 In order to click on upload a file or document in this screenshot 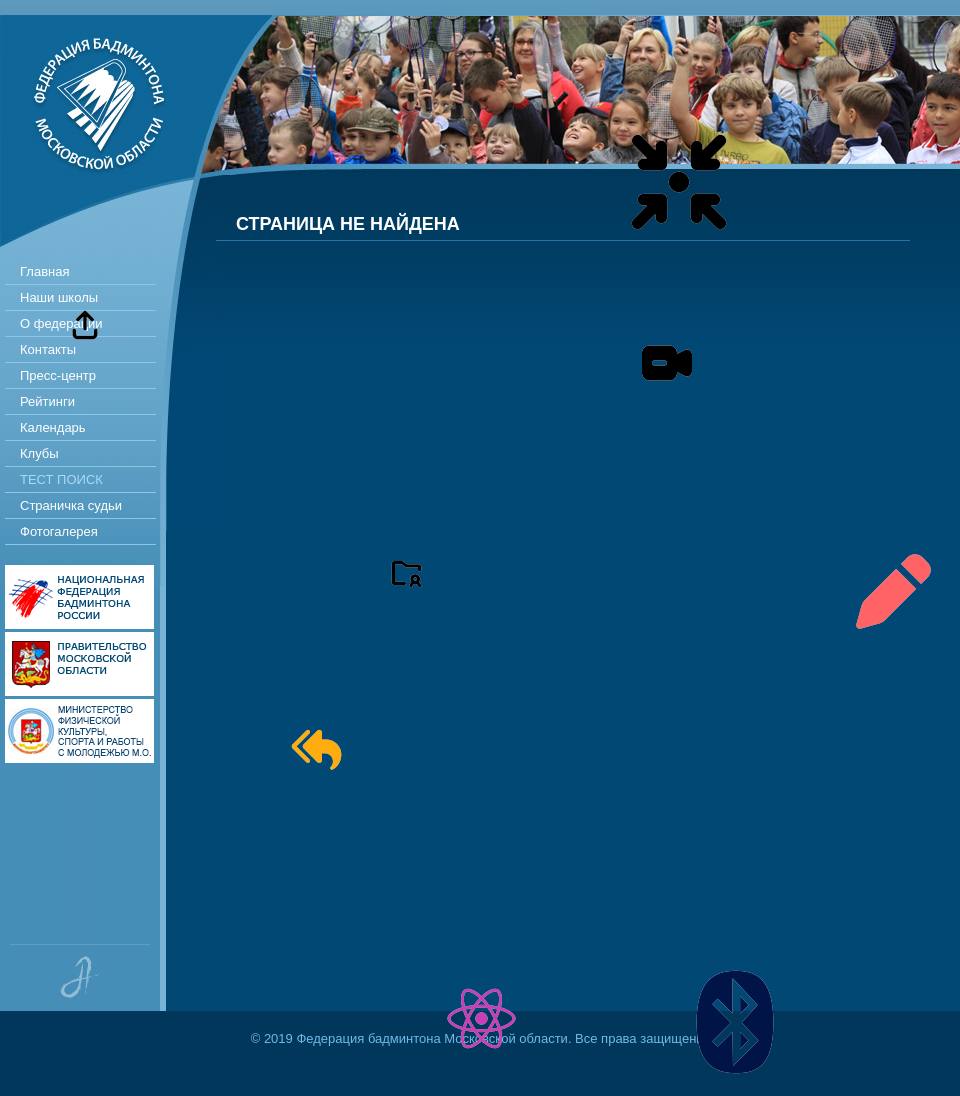, I will do `click(85, 325)`.